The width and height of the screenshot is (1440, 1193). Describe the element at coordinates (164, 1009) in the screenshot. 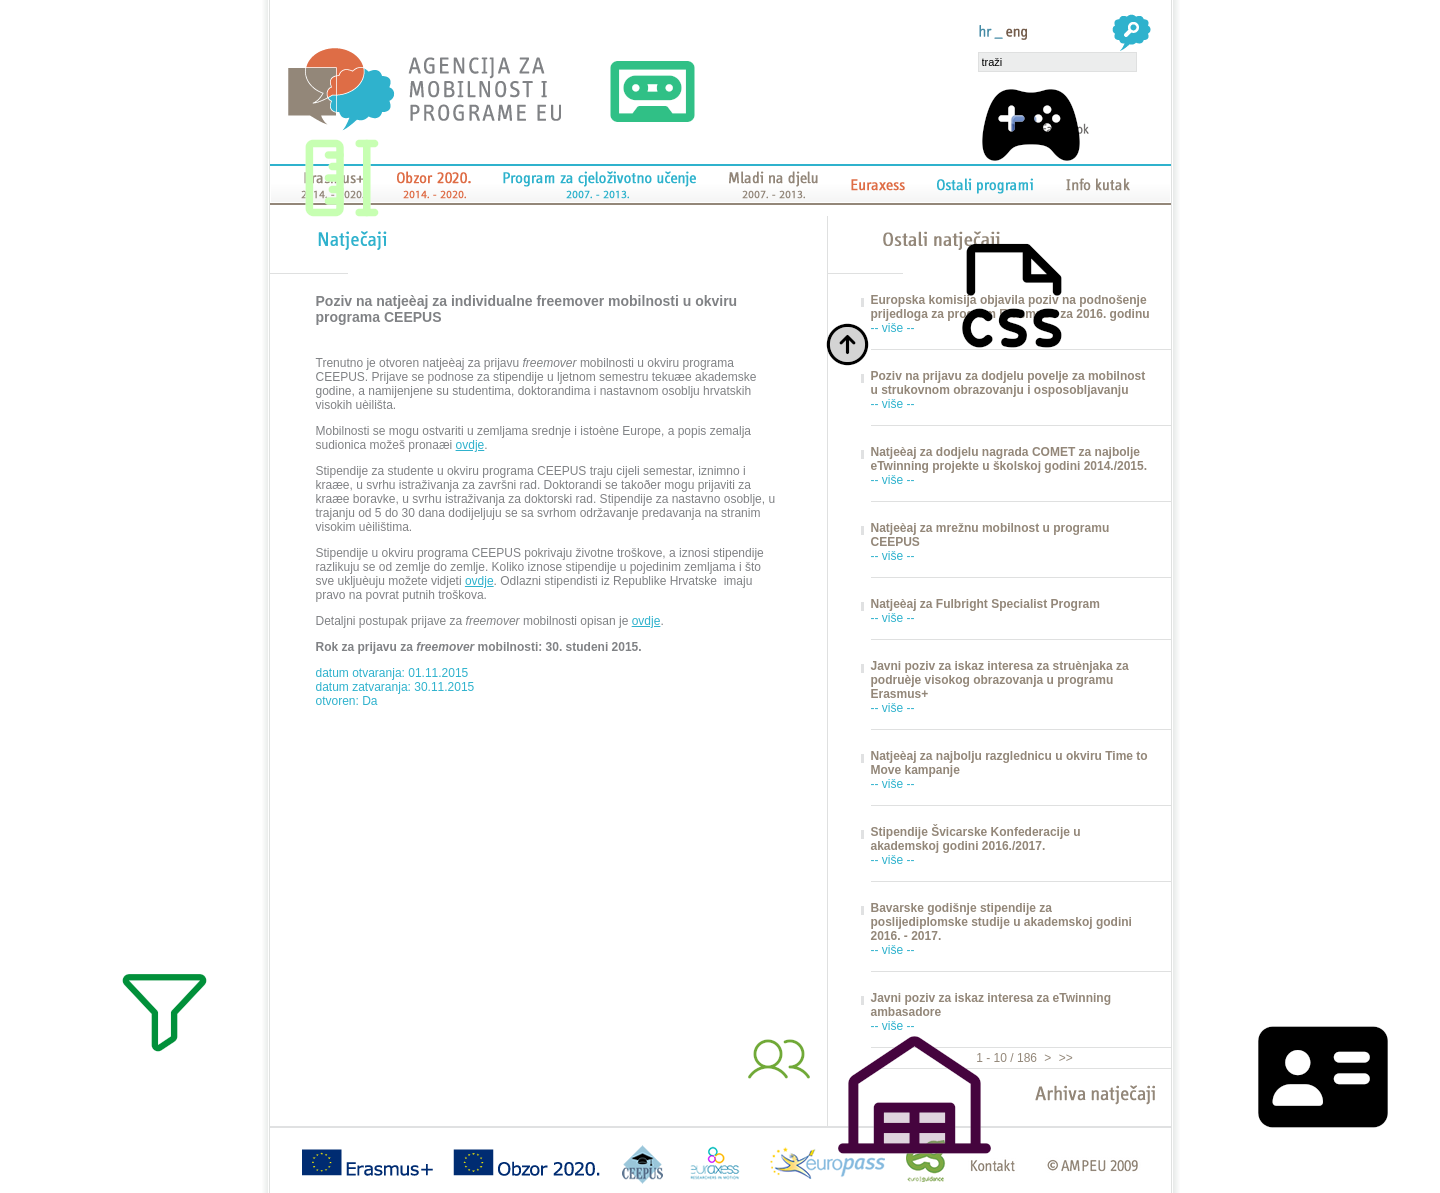

I see `filter or sort content` at that location.